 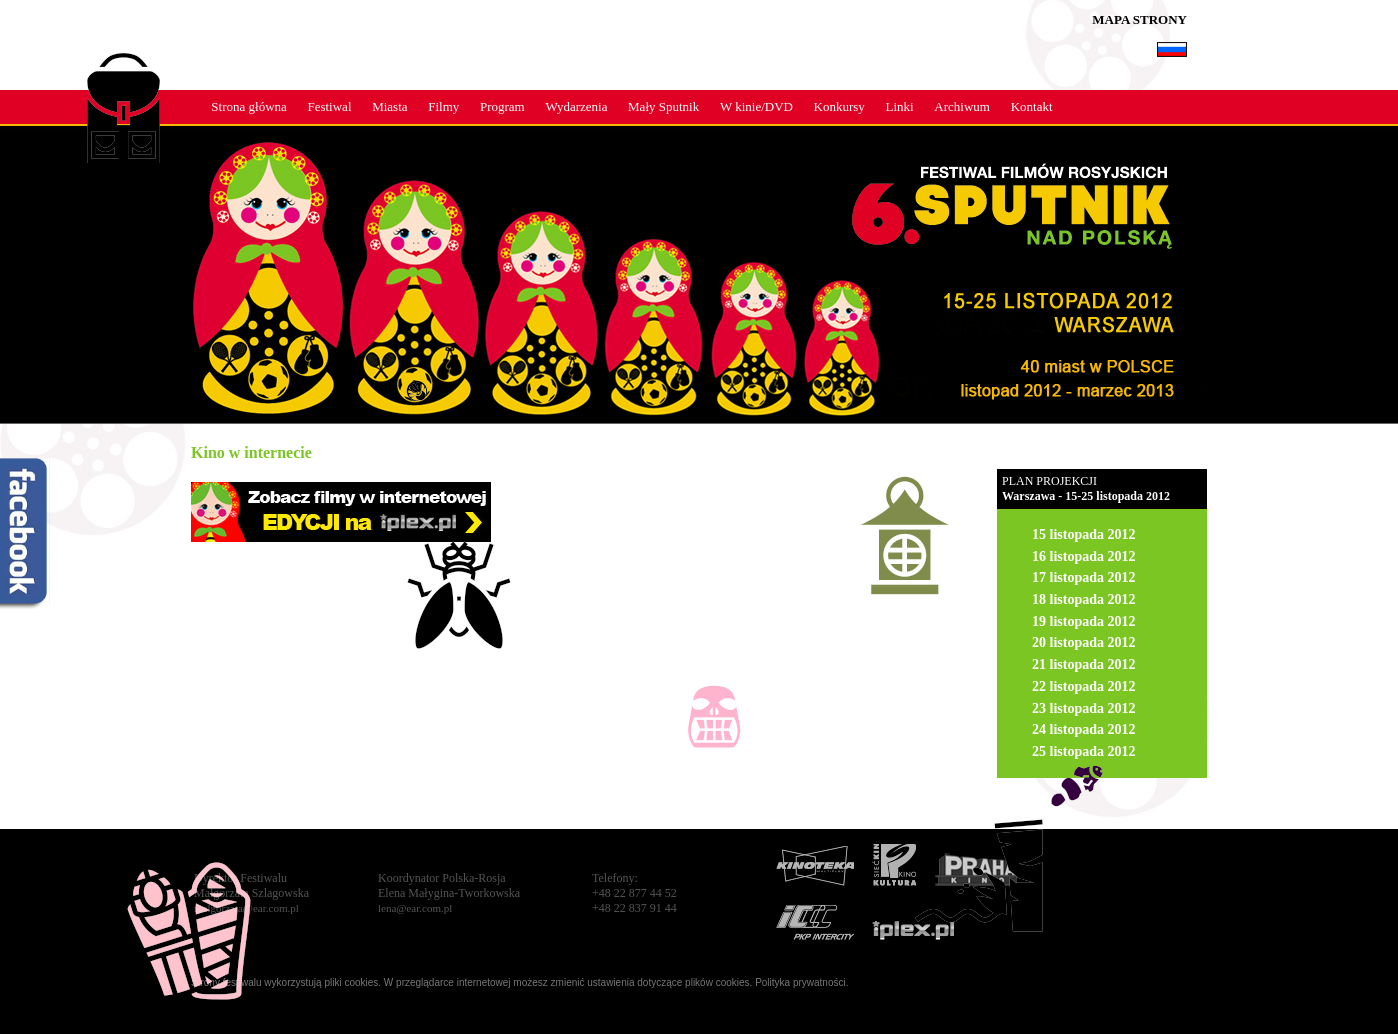 I want to click on indicates coastal or cliff terrain in a game map, so click(x=978, y=867).